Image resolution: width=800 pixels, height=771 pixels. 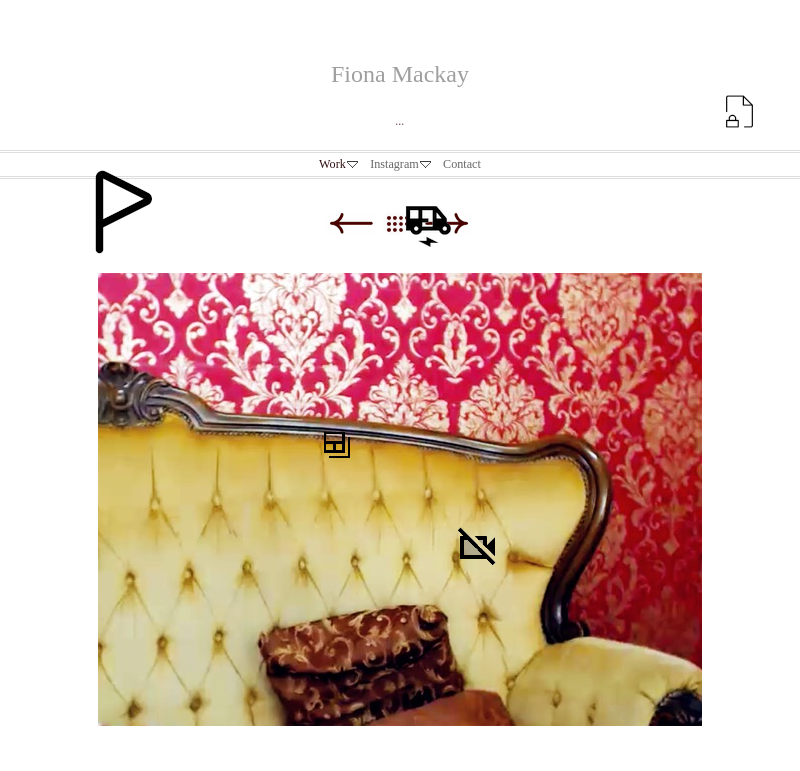 I want to click on flag or mark an item for review, so click(x=122, y=212).